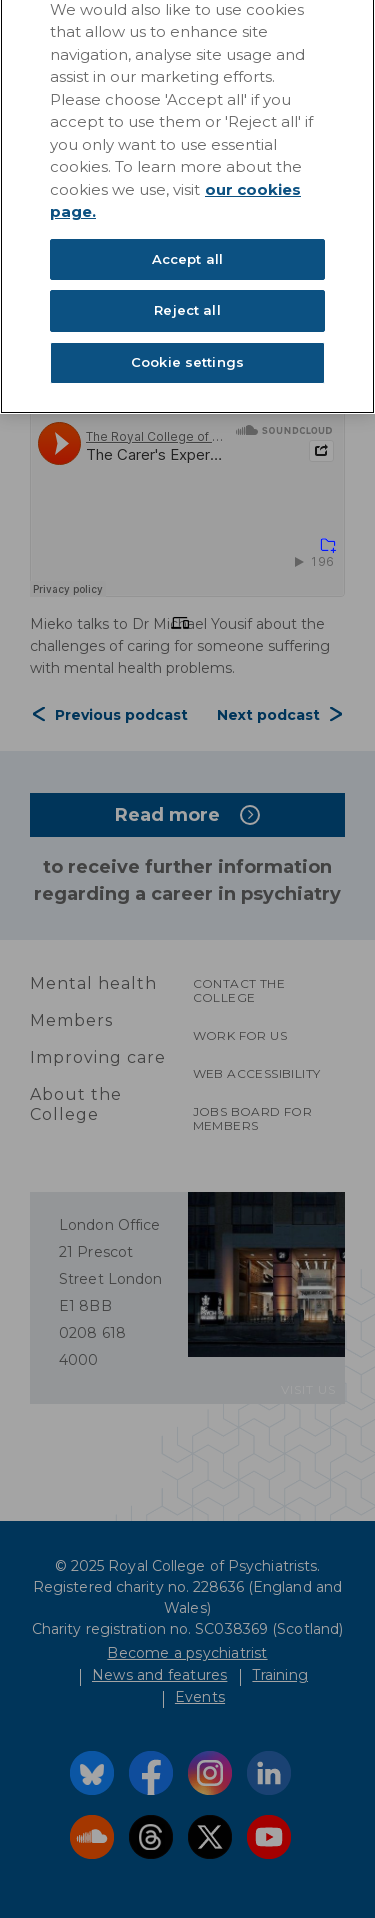 This screenshot has width=375, height=1918. Describe the element at coordinates (180, 623) in the screenshot. I see `view connected devices` at that location.